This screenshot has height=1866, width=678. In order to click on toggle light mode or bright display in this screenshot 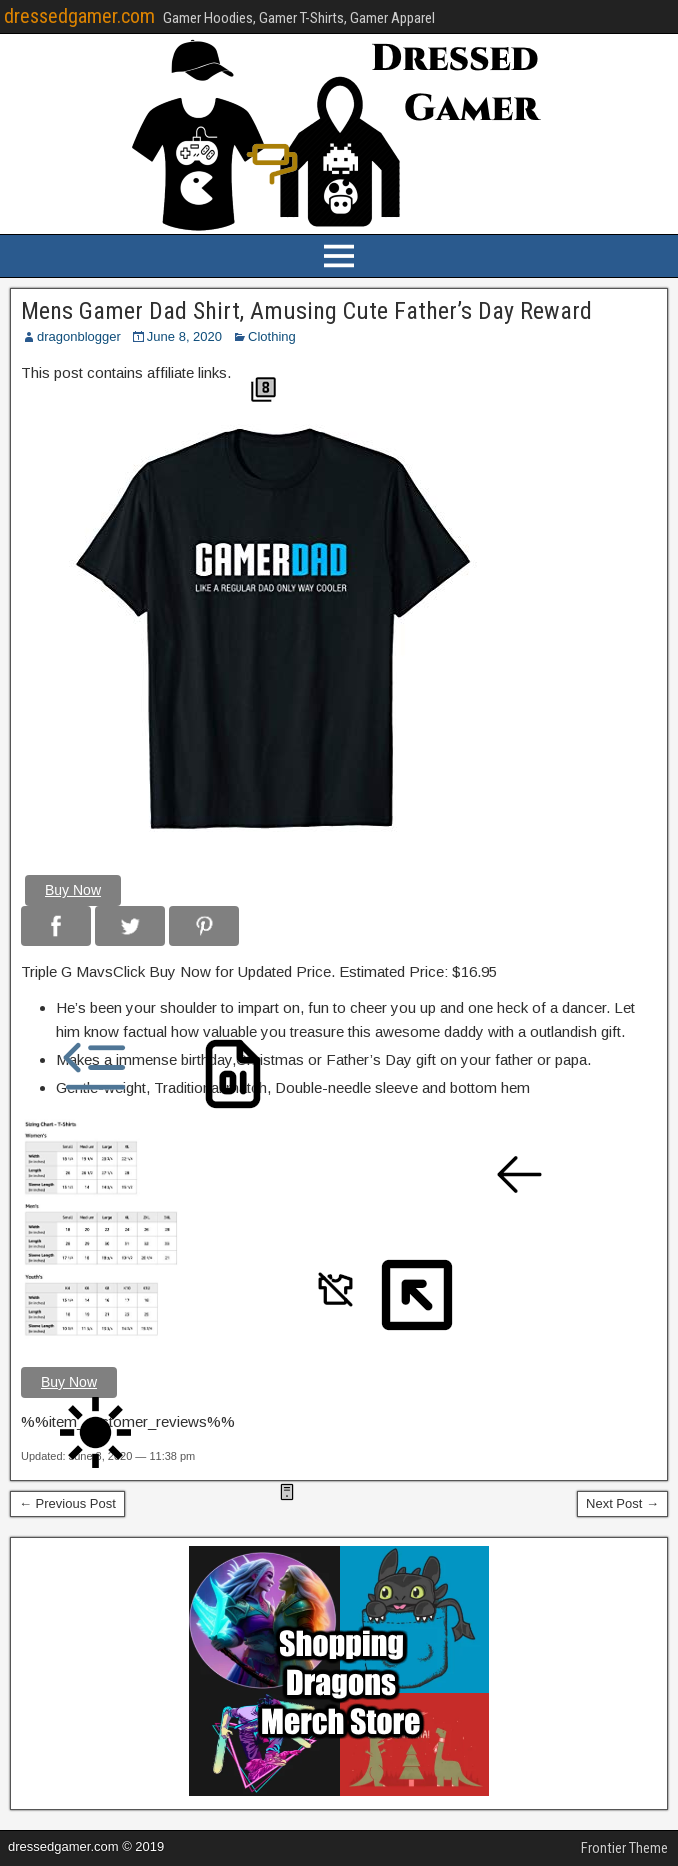, I will do `click(95, 1432)`.